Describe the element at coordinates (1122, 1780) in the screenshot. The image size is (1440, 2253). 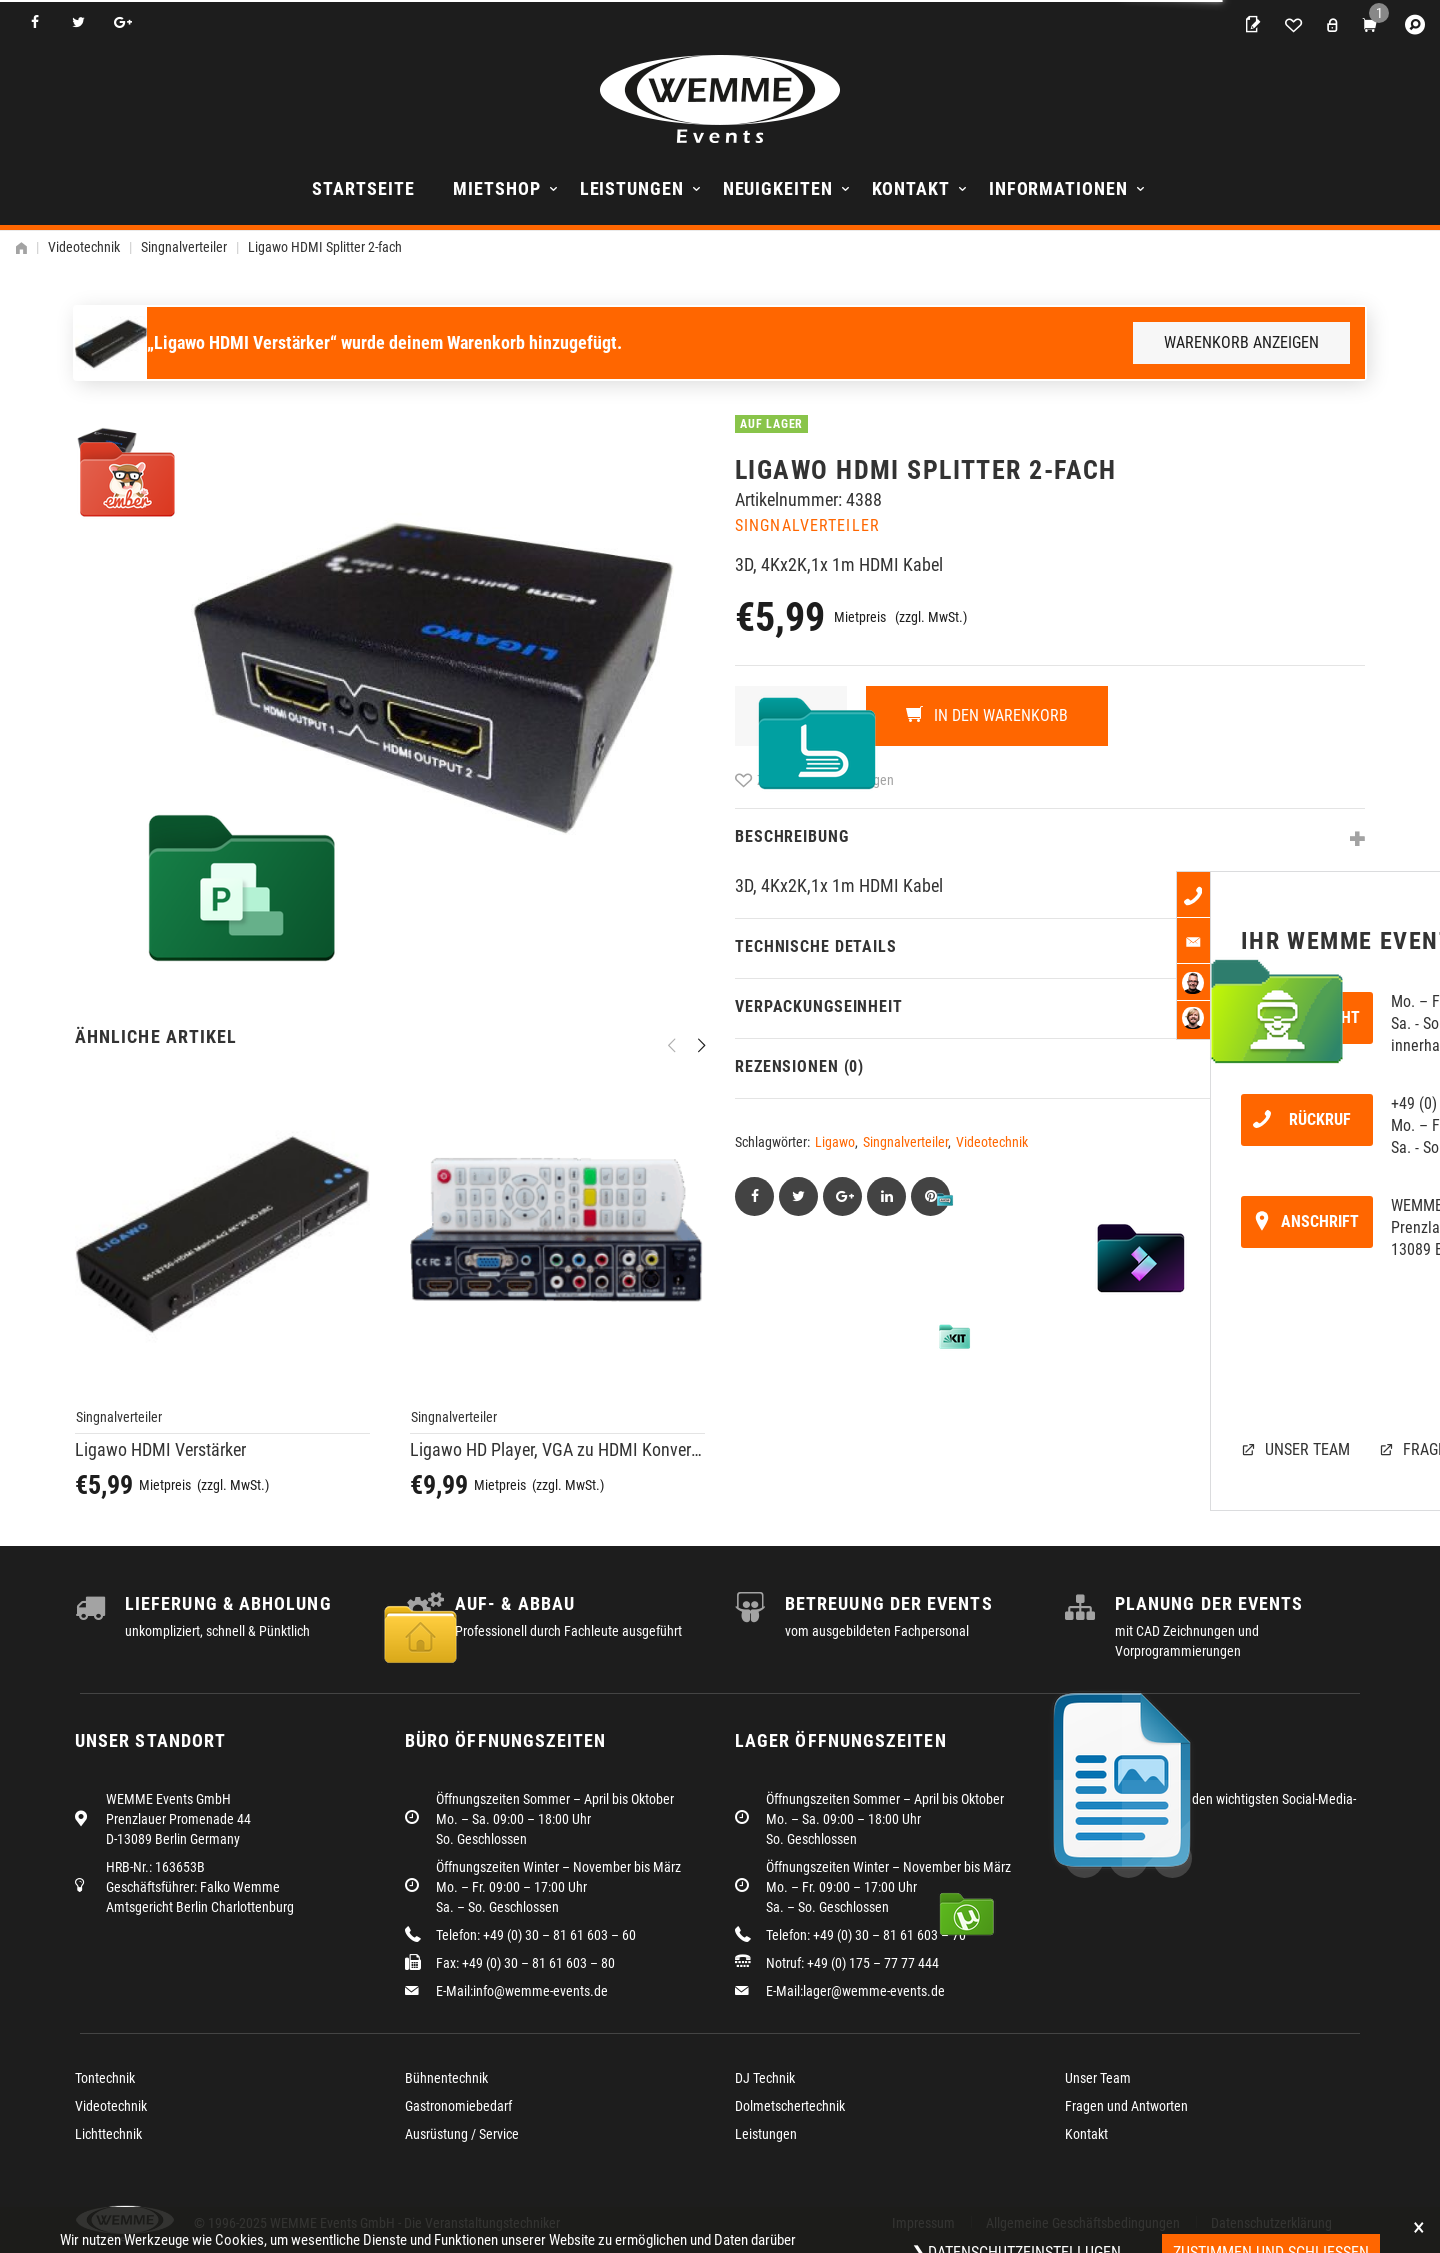
I see `libreoffice writer document template file` at that location.